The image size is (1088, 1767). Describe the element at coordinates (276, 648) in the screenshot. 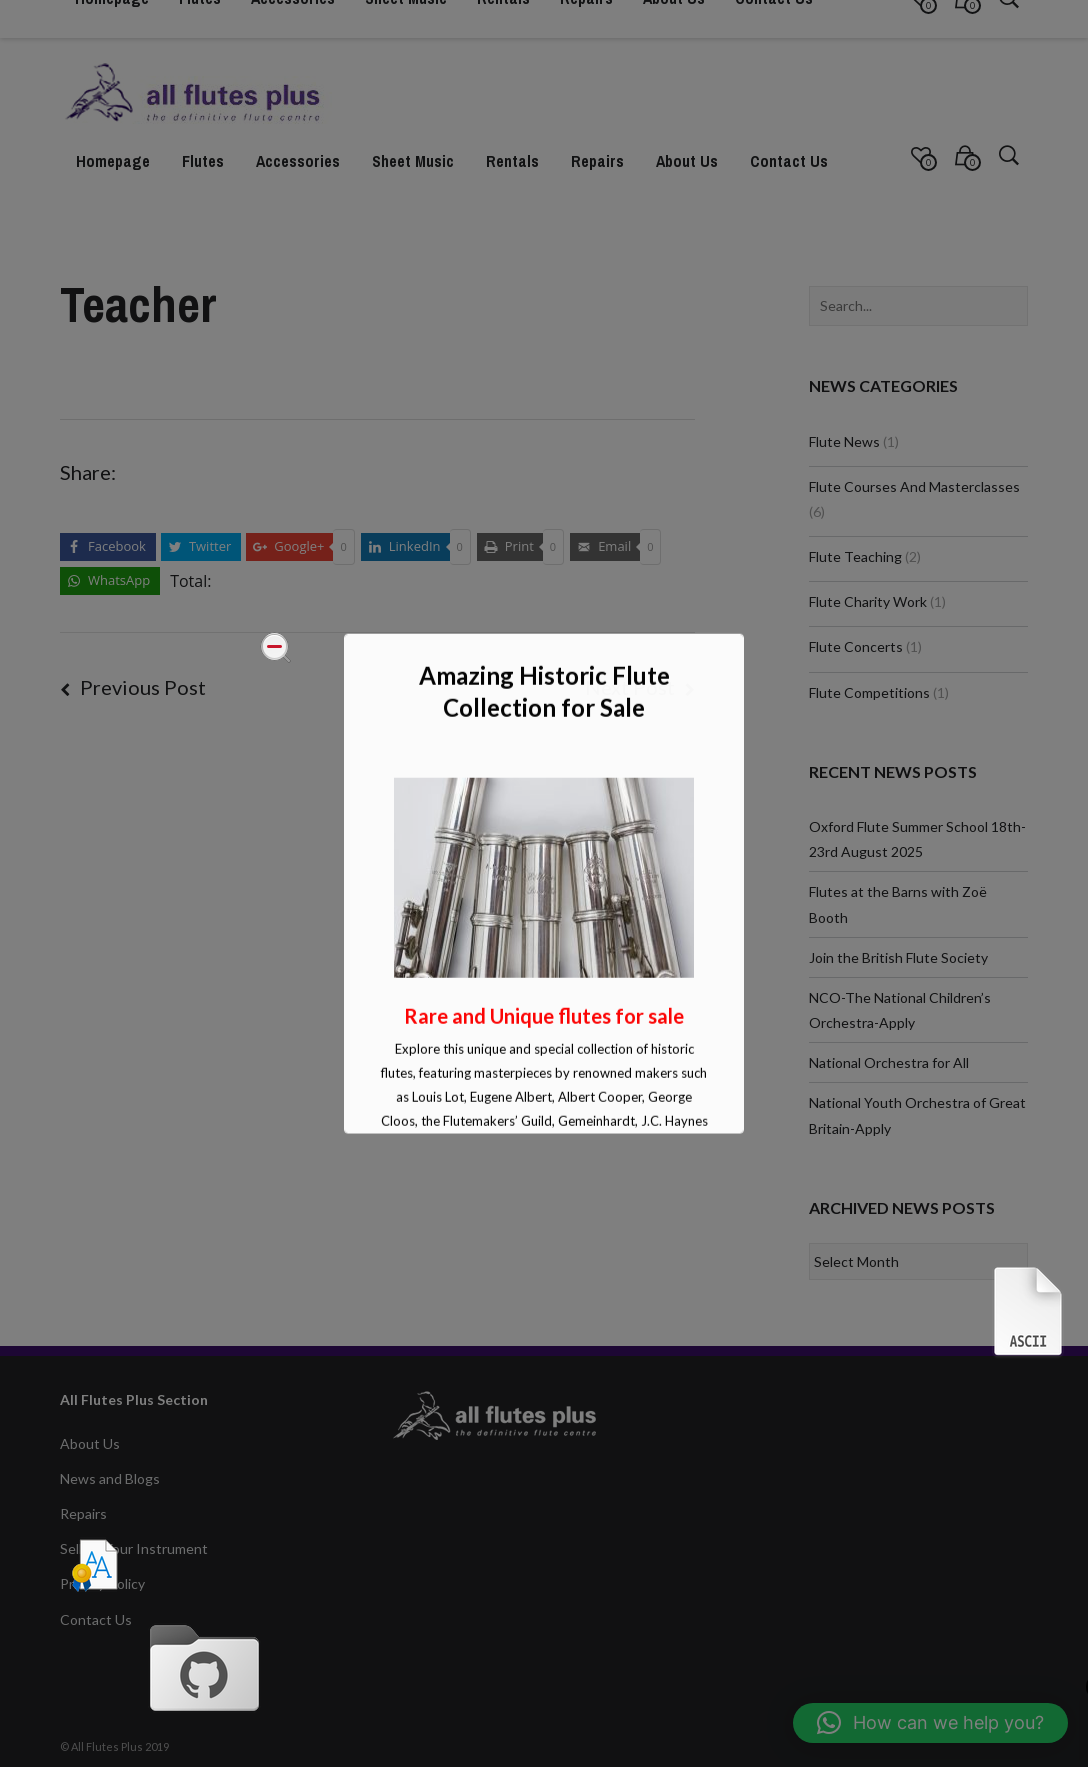

I see `zoom out of document view` at that location.